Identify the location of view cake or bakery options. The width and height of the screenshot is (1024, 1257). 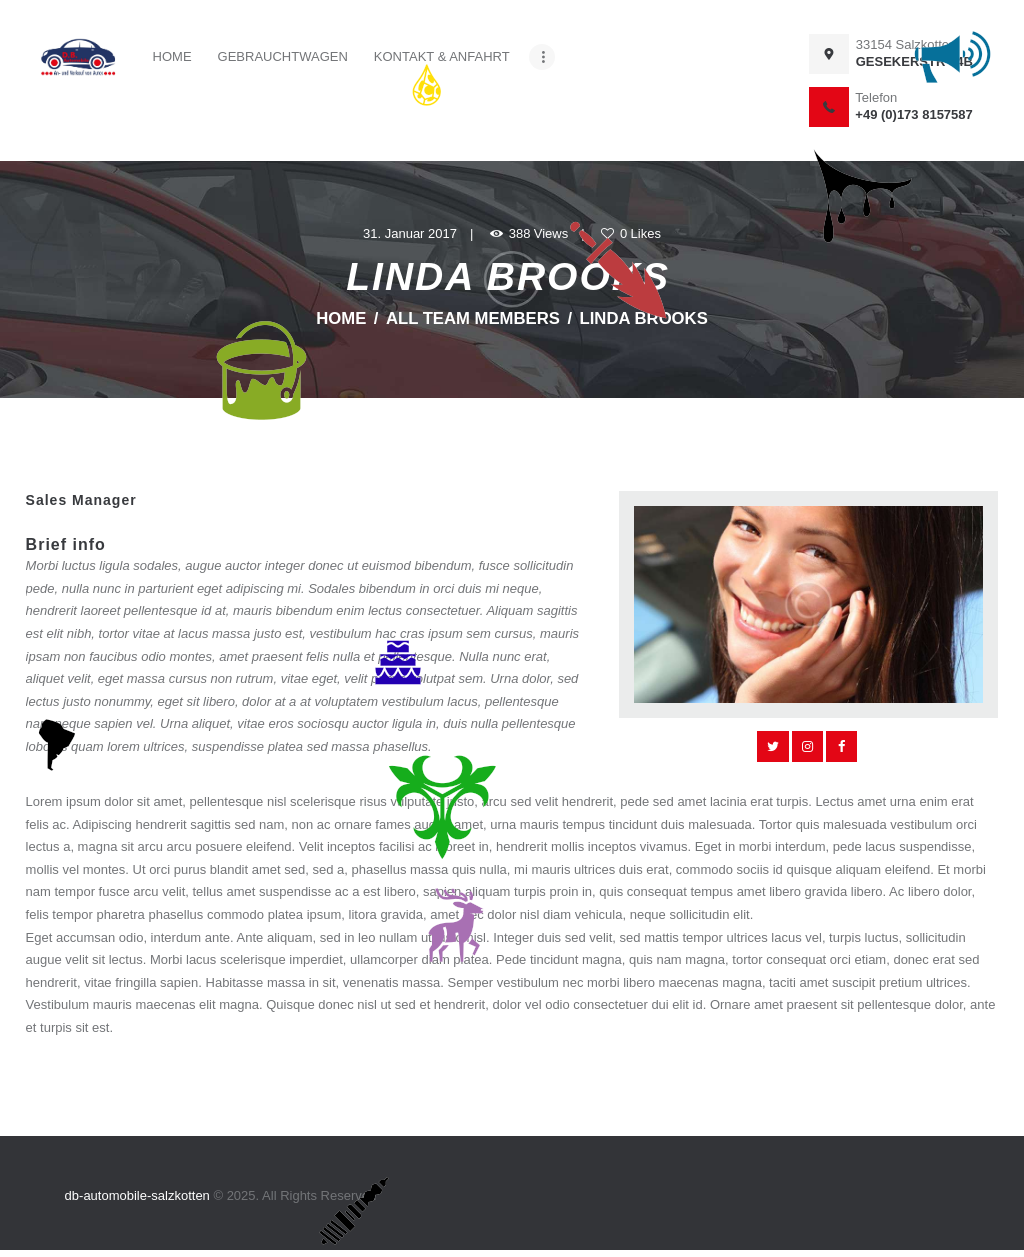
(398, 660).